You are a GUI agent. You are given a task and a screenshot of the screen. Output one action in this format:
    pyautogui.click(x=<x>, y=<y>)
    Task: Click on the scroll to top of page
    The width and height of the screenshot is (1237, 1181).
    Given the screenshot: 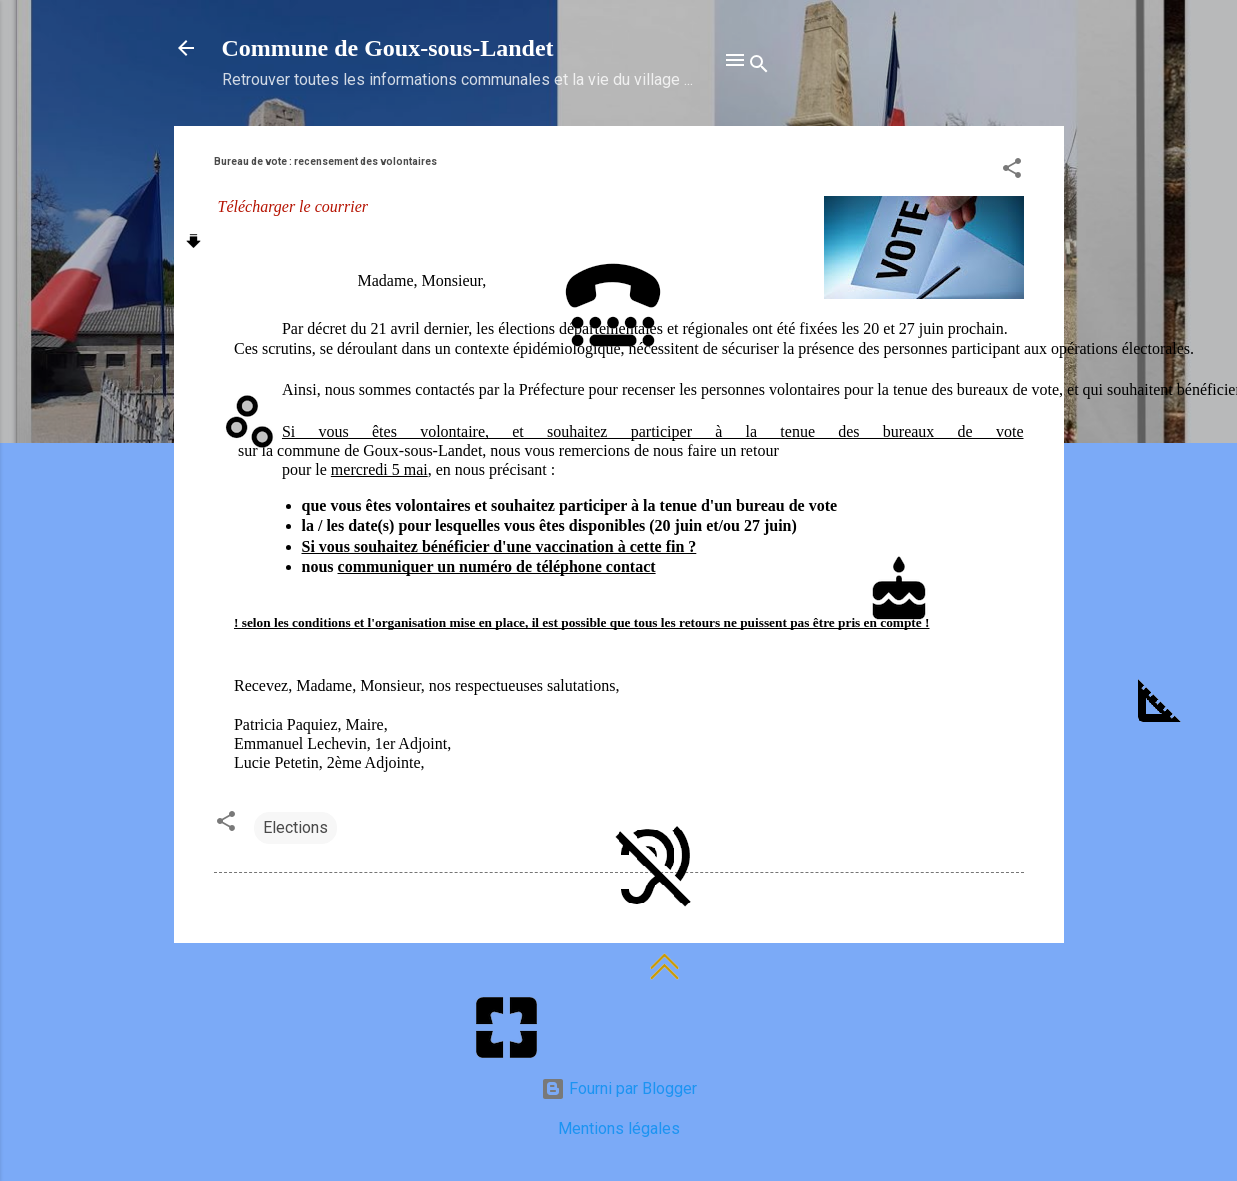 What is the action you would take?
    pyautogui.click(x=664, y=966)
    